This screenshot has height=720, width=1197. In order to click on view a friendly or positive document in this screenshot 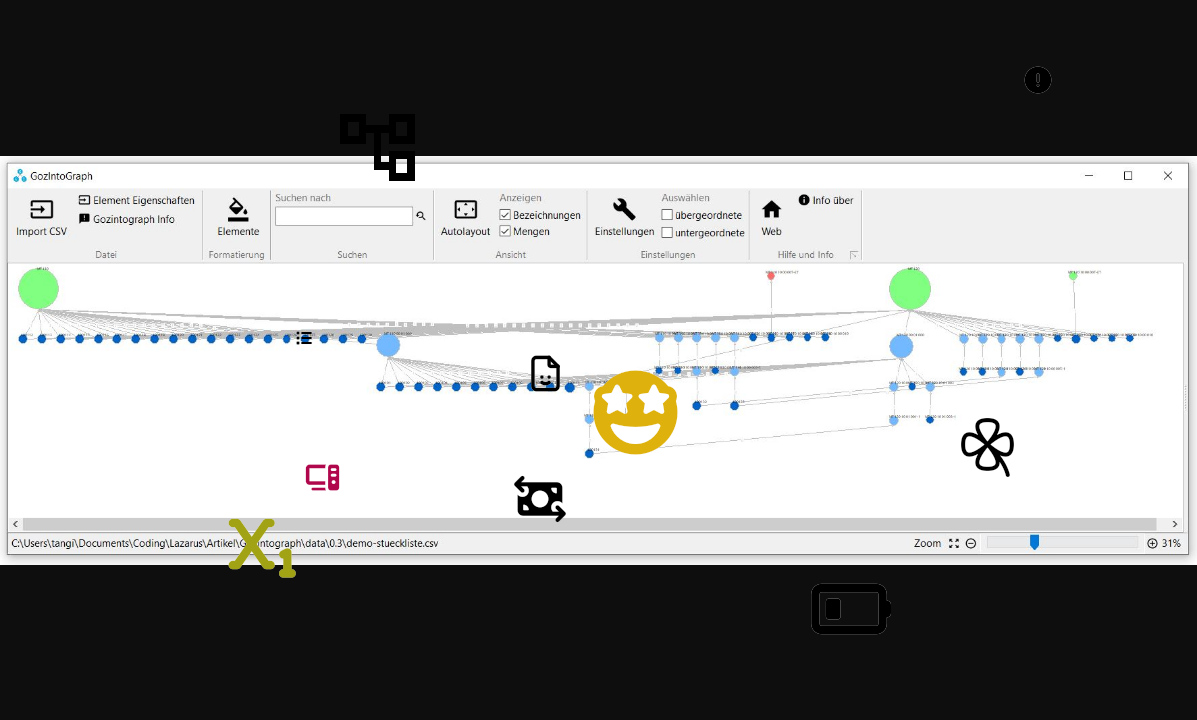, I will do `click(545, 373)`.